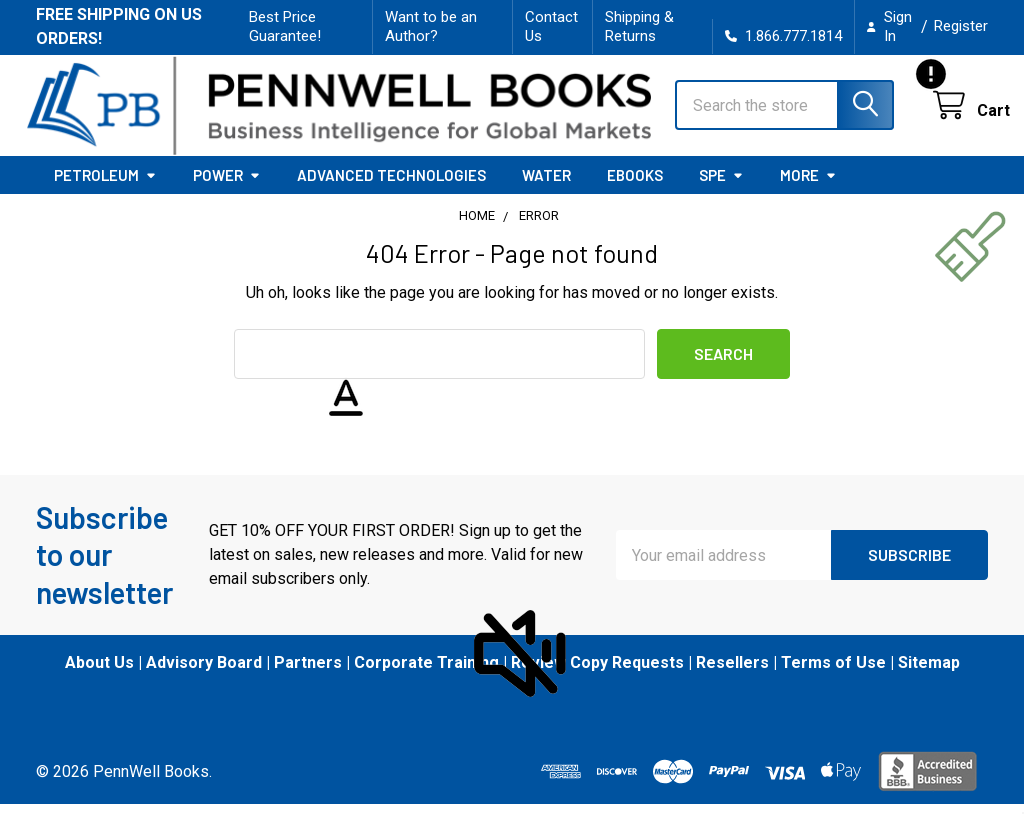 This screenshot has width=1024, height=814. Describe the element at coordinates (931, 74) in the screenshot. I see `indicates an error or problem has occurred` at that location.